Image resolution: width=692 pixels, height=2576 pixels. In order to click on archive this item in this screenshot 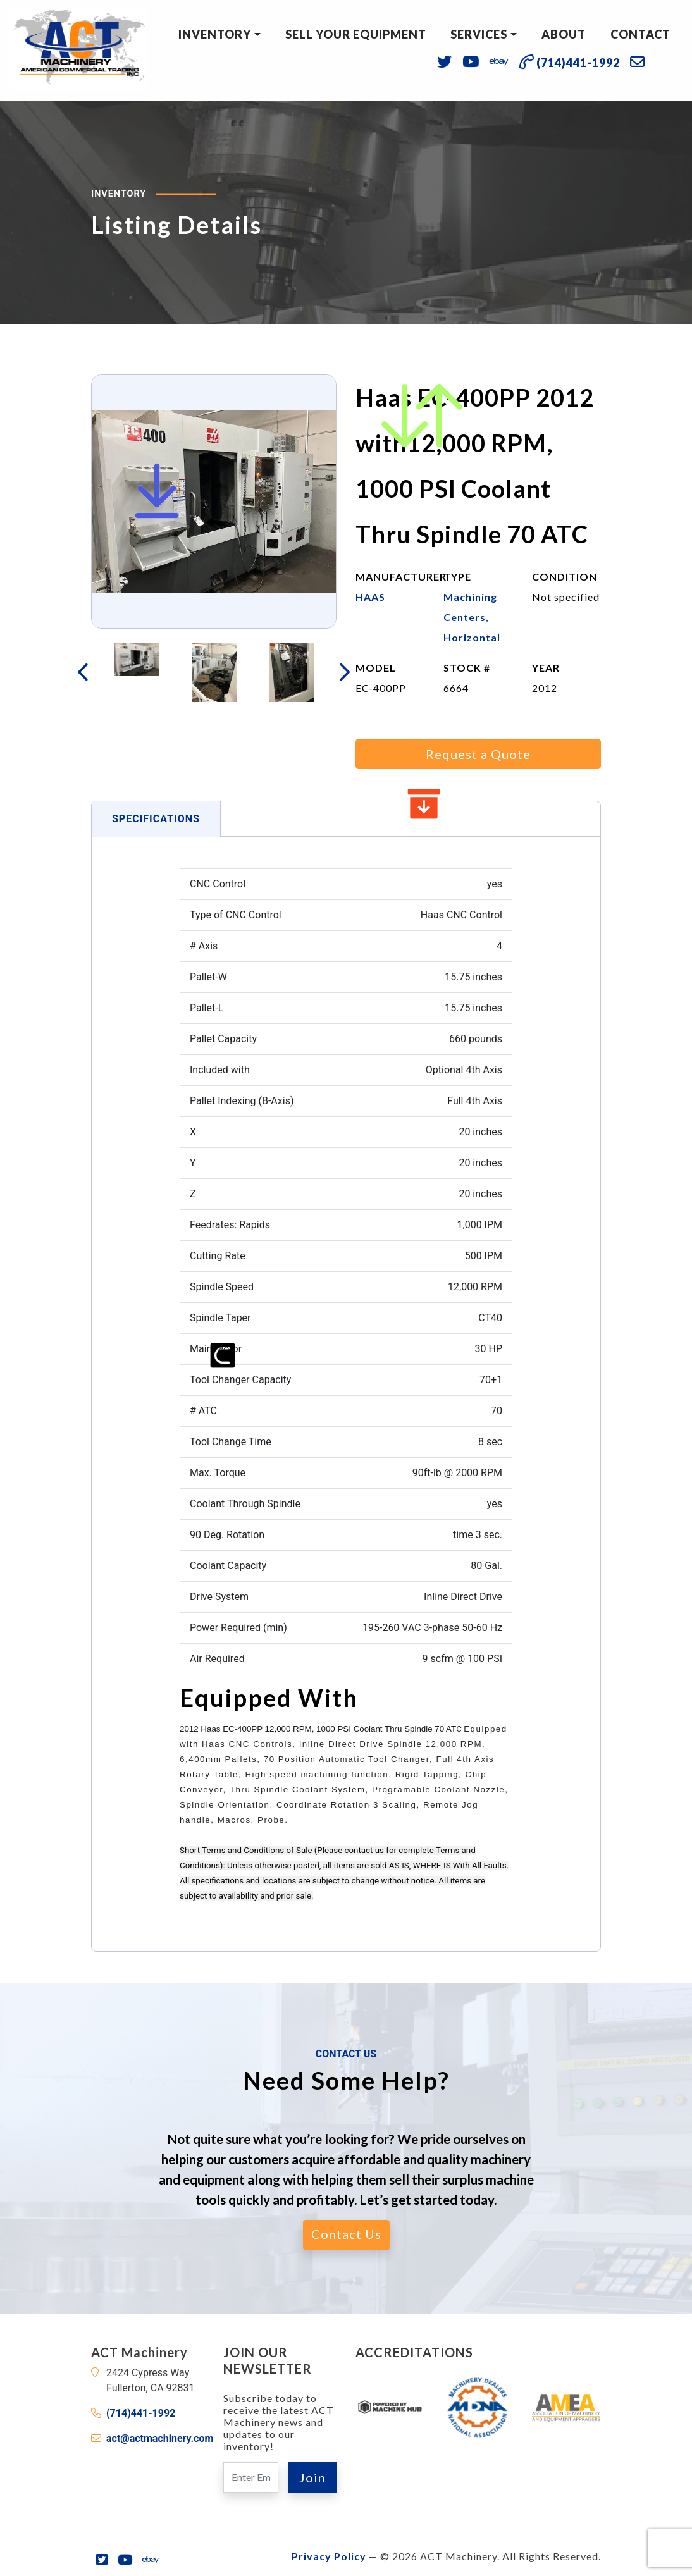, I will do `click(424, 804)`.